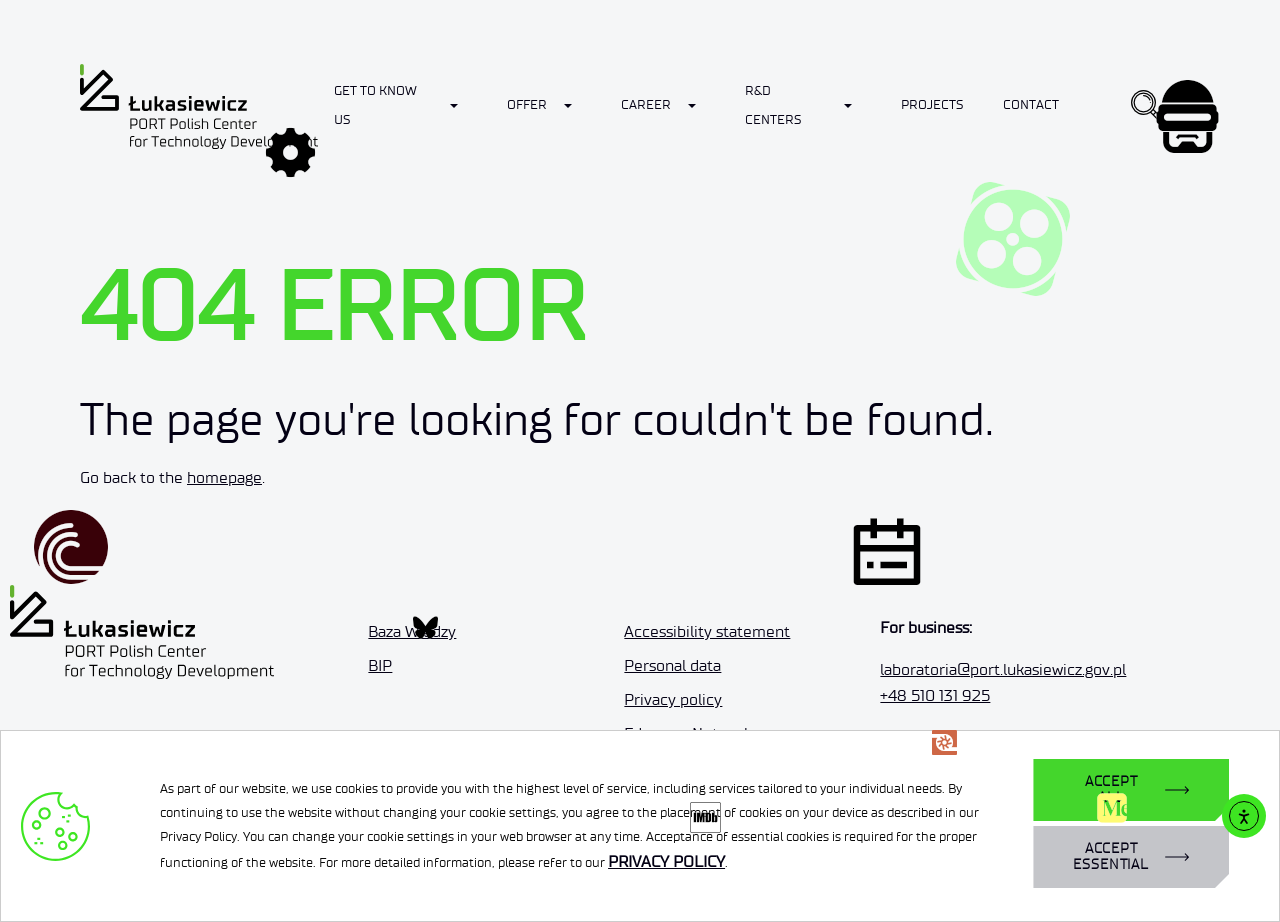 The width and height of the screenshot is (1280, 922). Describe the element at coordinates (887, 555) in the screenshot. I see `view calendar tasks and to-dos` at that location.